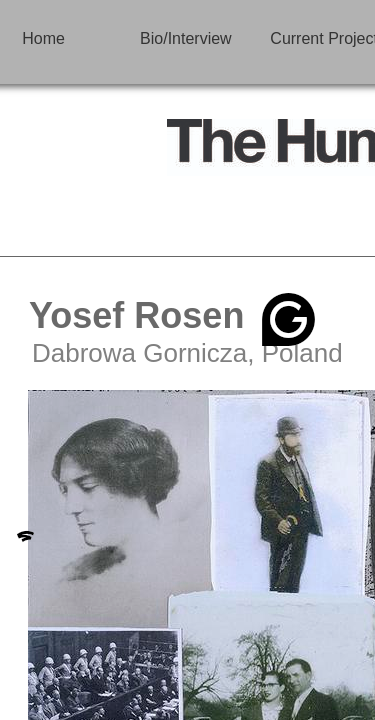 The height and width of the screenshot is (720, 375). What do you see at coordinates (288, 319) in the screenshot?
I see `open Grammarly writing assistant` at bounding box center [288, 319].